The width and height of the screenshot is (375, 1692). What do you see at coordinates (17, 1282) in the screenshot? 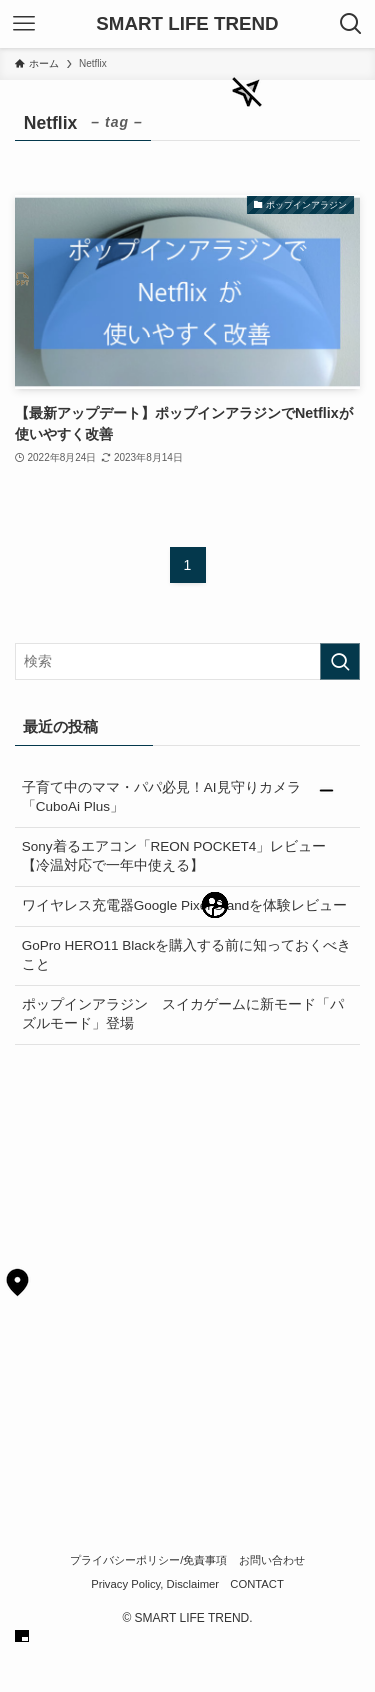
I see `view location on map` at bounding box center [17, 1282].